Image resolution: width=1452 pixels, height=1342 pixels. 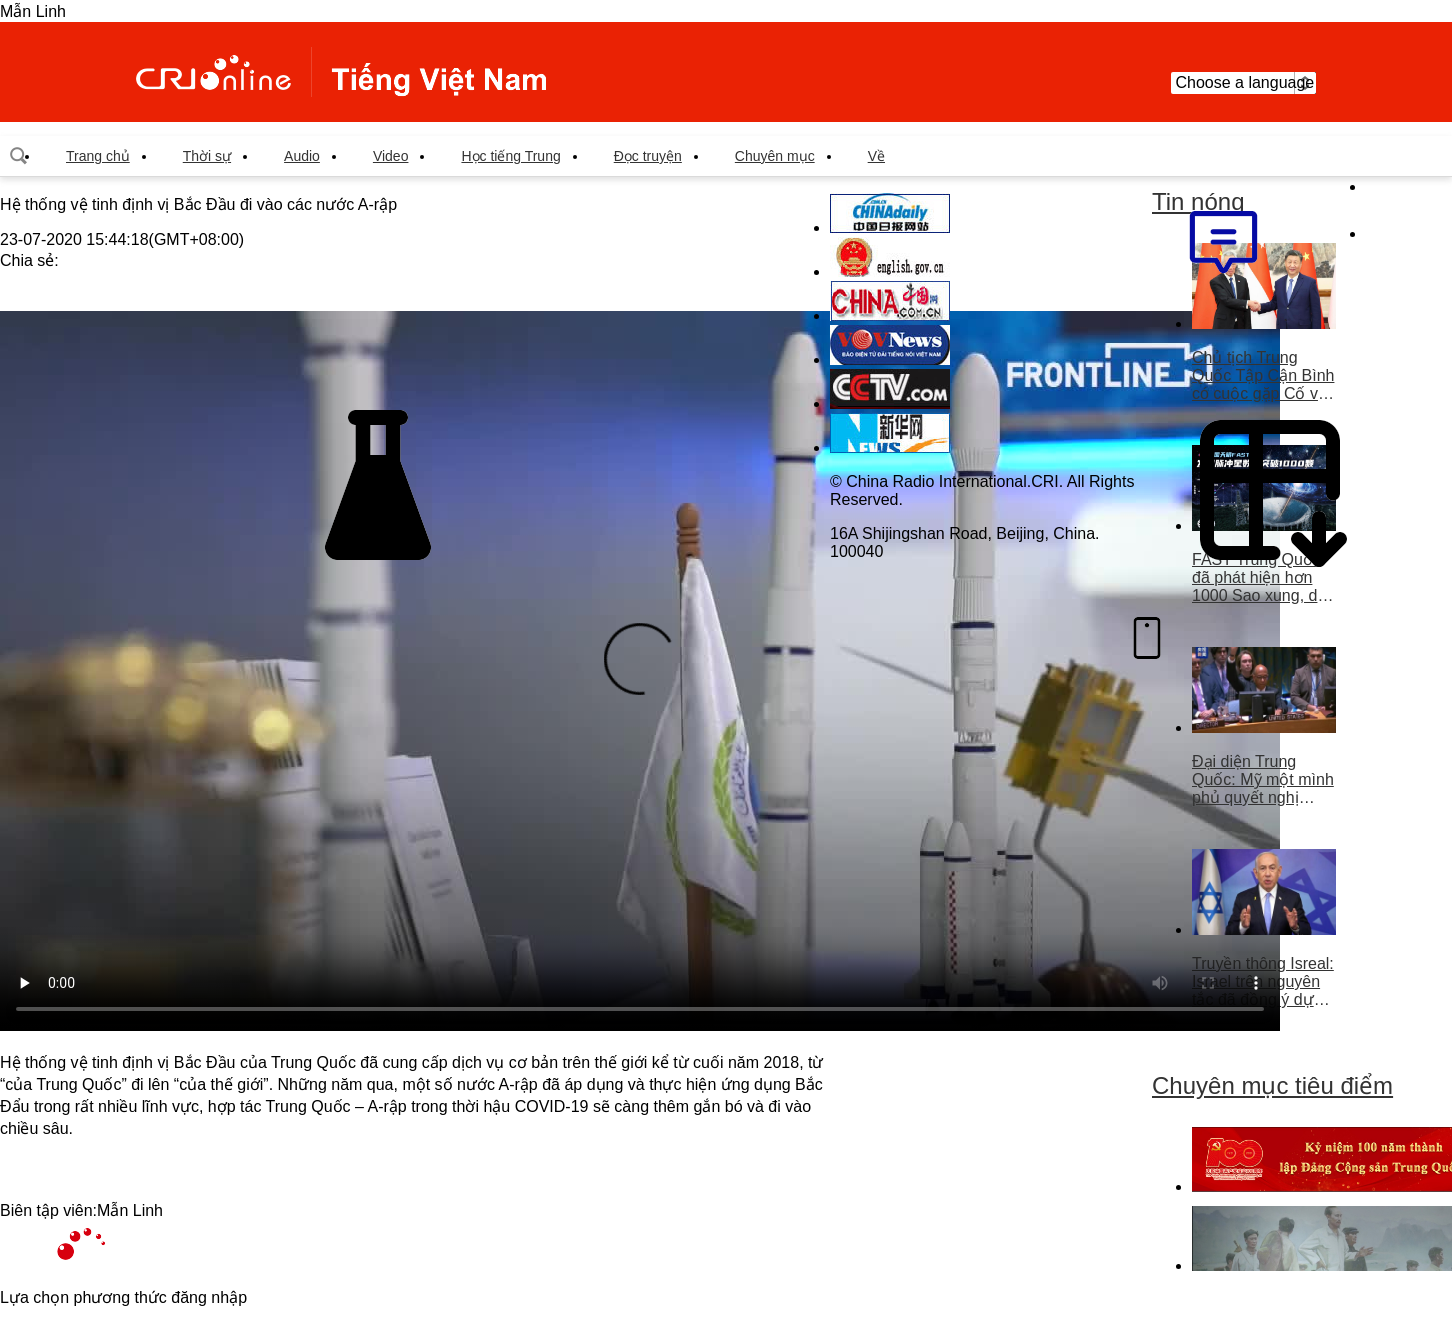 I want to click on access device camera settings, so click(x=1147, y=638).